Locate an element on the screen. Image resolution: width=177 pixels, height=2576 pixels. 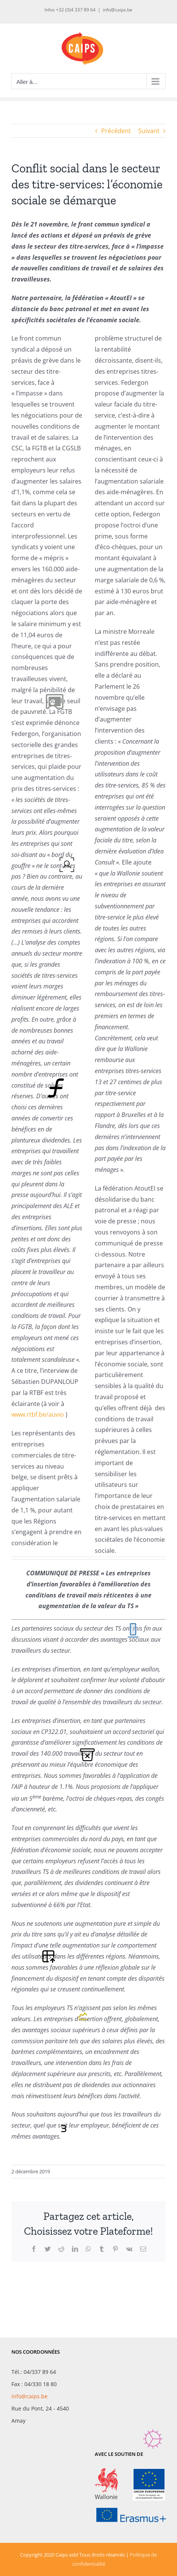
view analytics or performance trends is located at coordinates (83, 2016).